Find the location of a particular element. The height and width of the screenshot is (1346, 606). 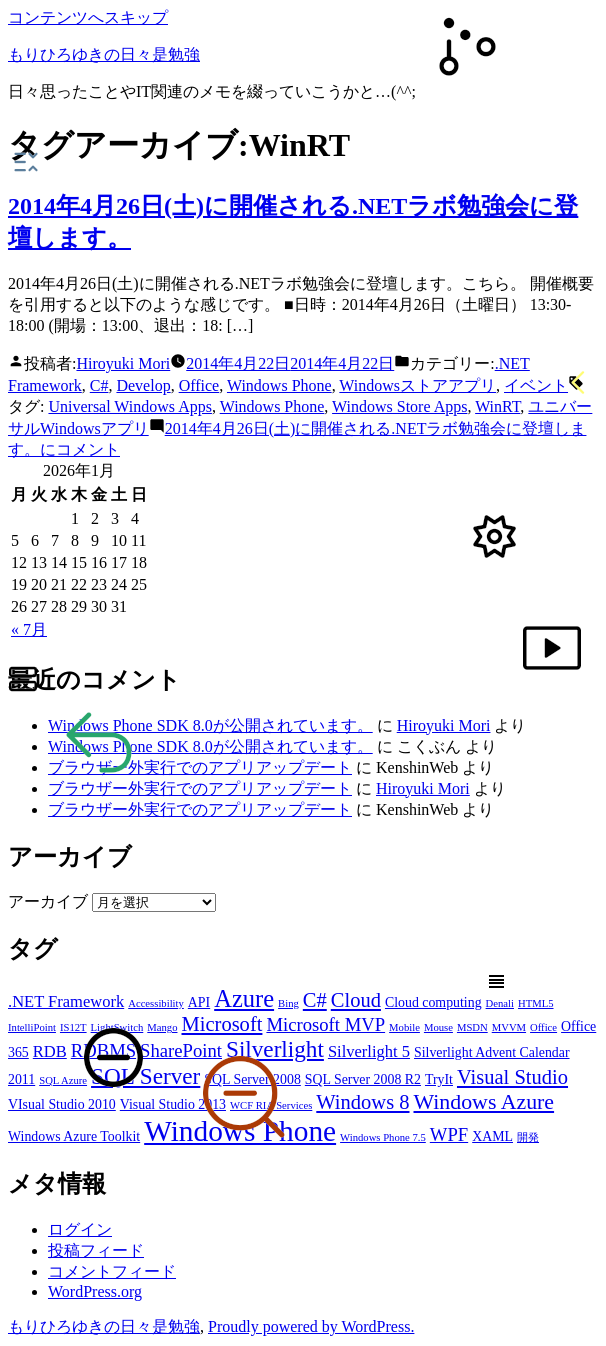

zoom out to see more content is located at coordinates (245, 1098).